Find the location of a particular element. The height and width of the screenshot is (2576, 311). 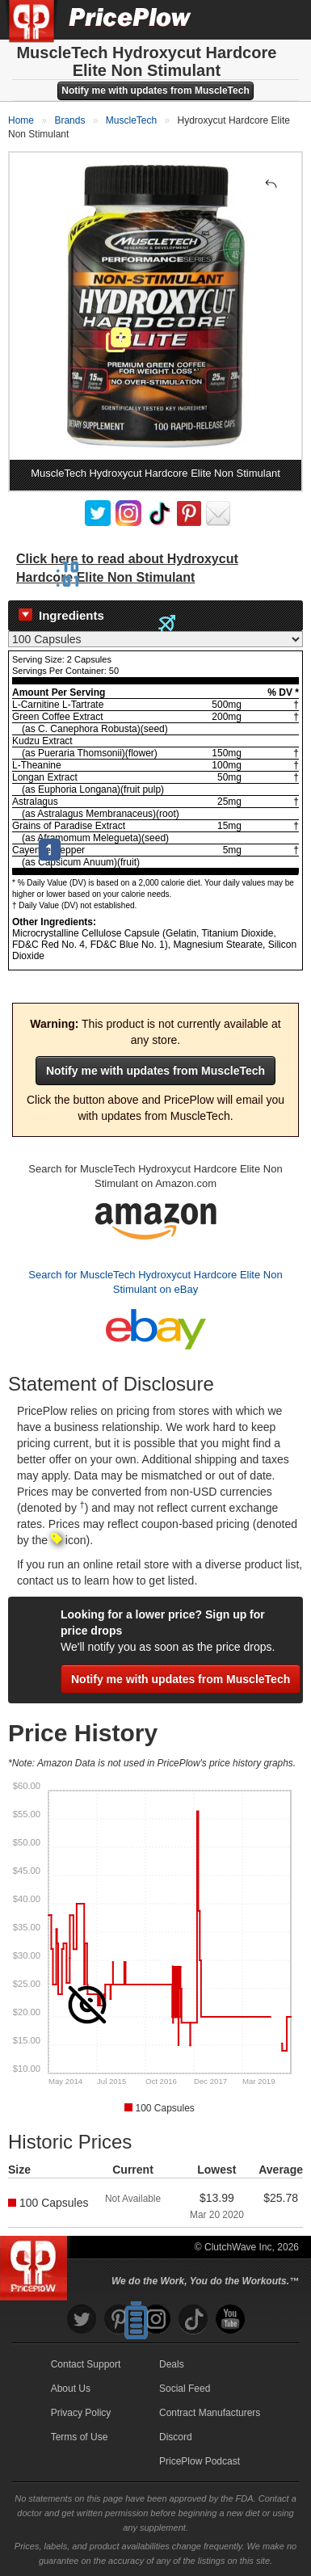

add a new item to your library is located at coordinates (118, 339).